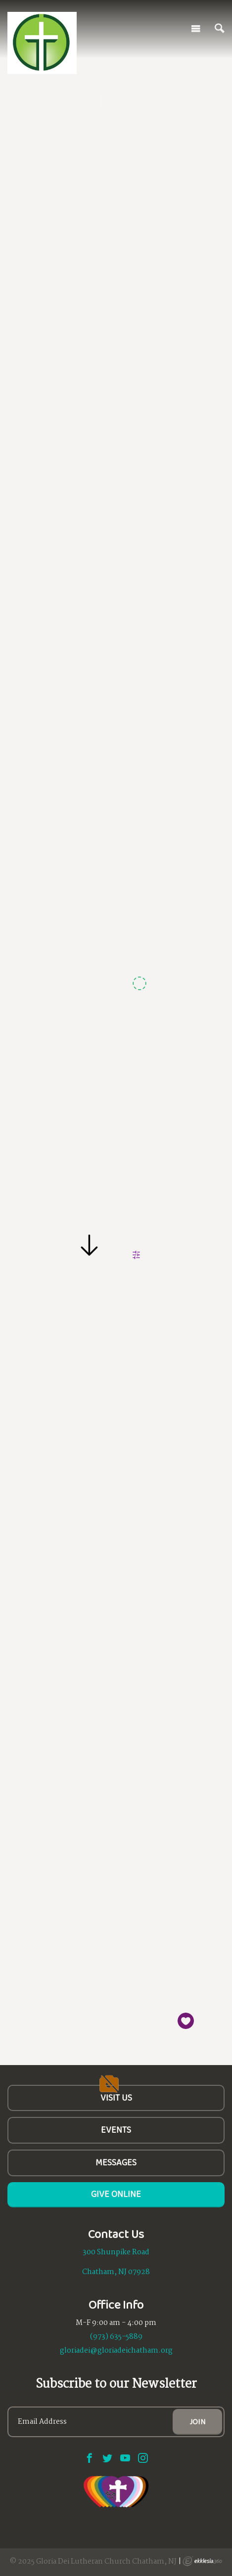 This screenshot has width=232, height=2576. I want to click on scroll down or view more content, so click(90, 1245).